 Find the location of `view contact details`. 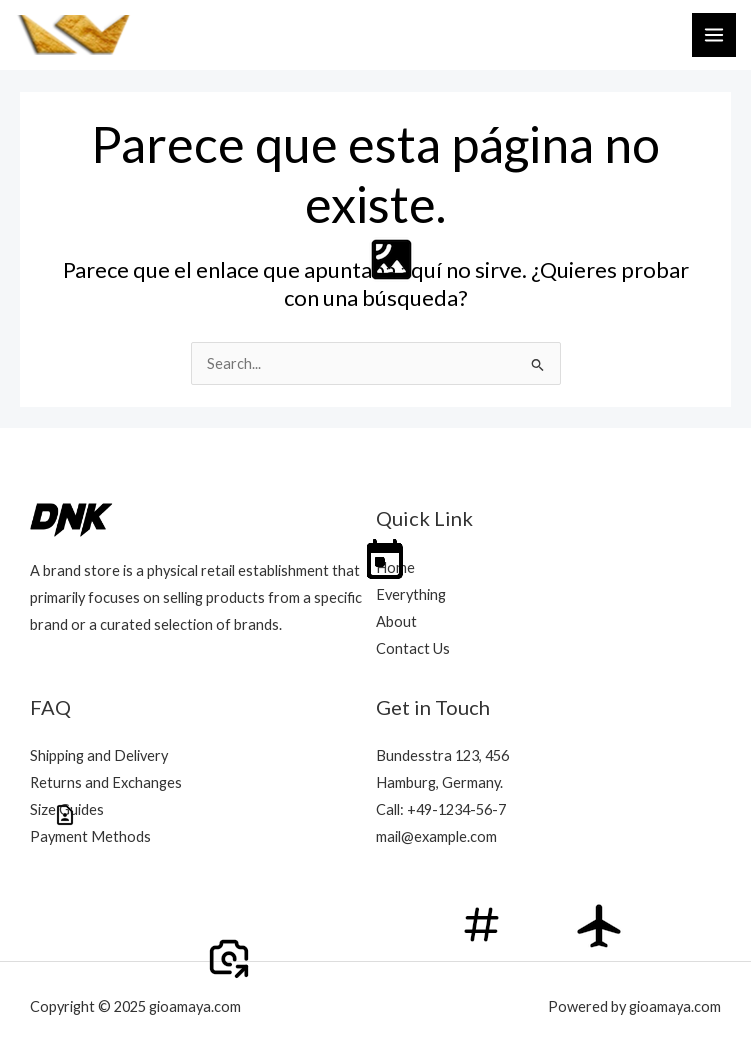

view contact details is located at coordinates (65, 815).